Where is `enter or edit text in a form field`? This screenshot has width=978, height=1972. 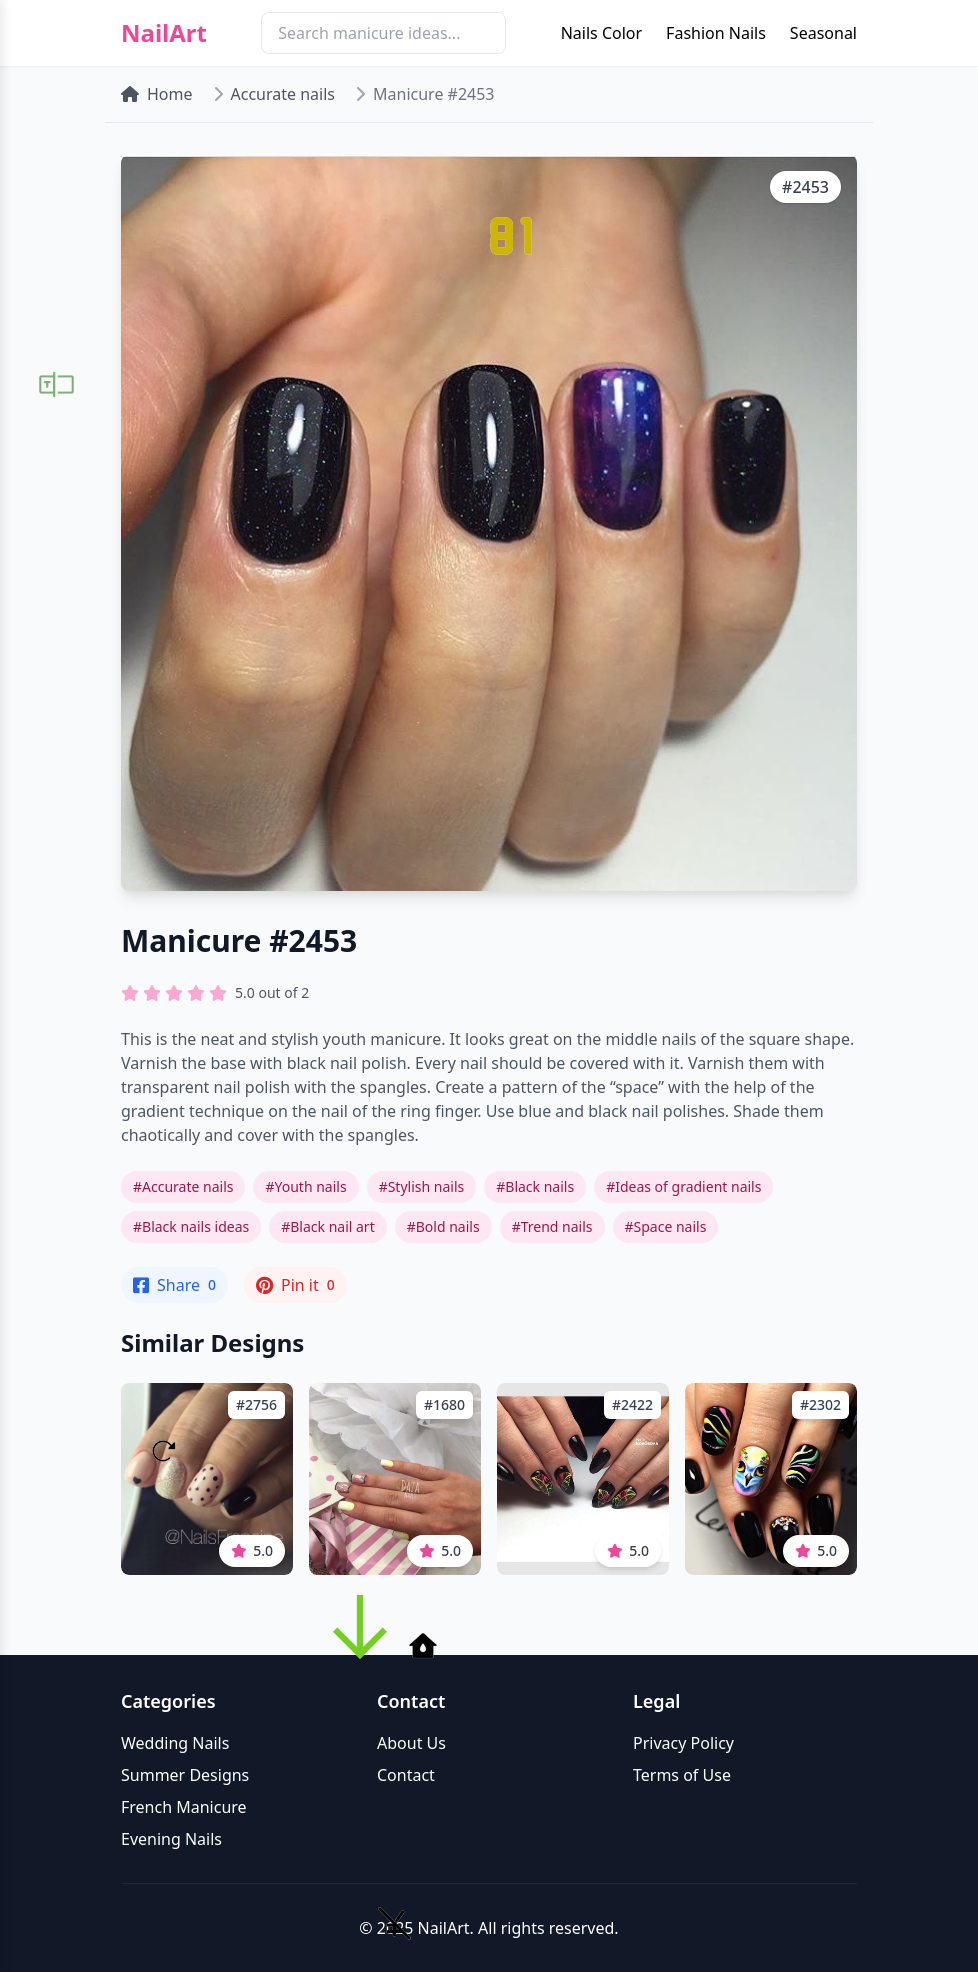 enter or edit text in a form field is located at coordinates (56, 384).